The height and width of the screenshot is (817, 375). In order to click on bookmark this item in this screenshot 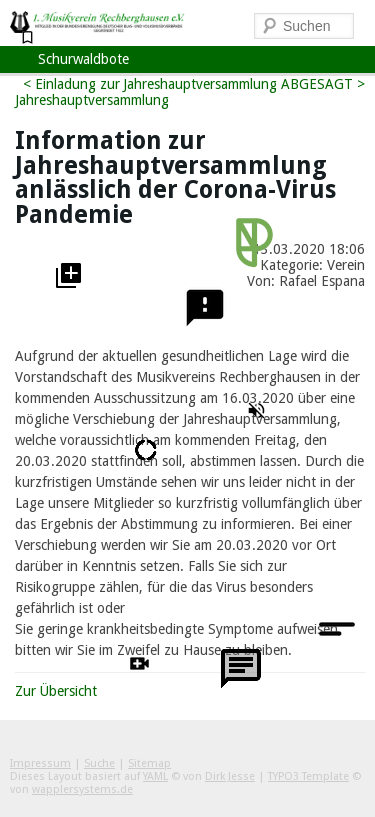, I will do `click(27, 37)`.